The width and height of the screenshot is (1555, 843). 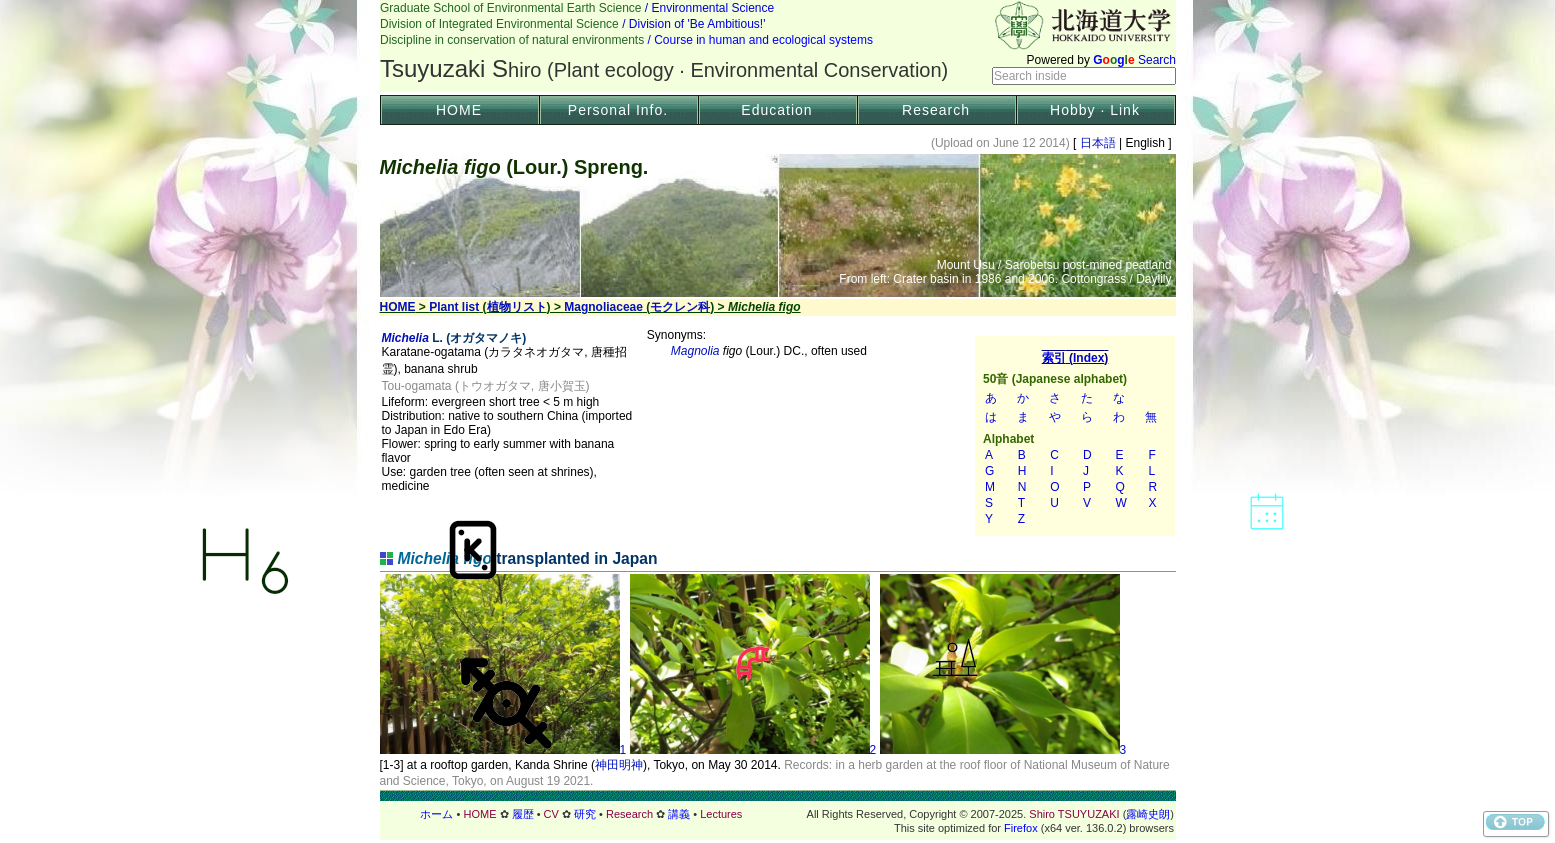 I want to click on indicates genderfluid identity option, so click(x=506, y=703).